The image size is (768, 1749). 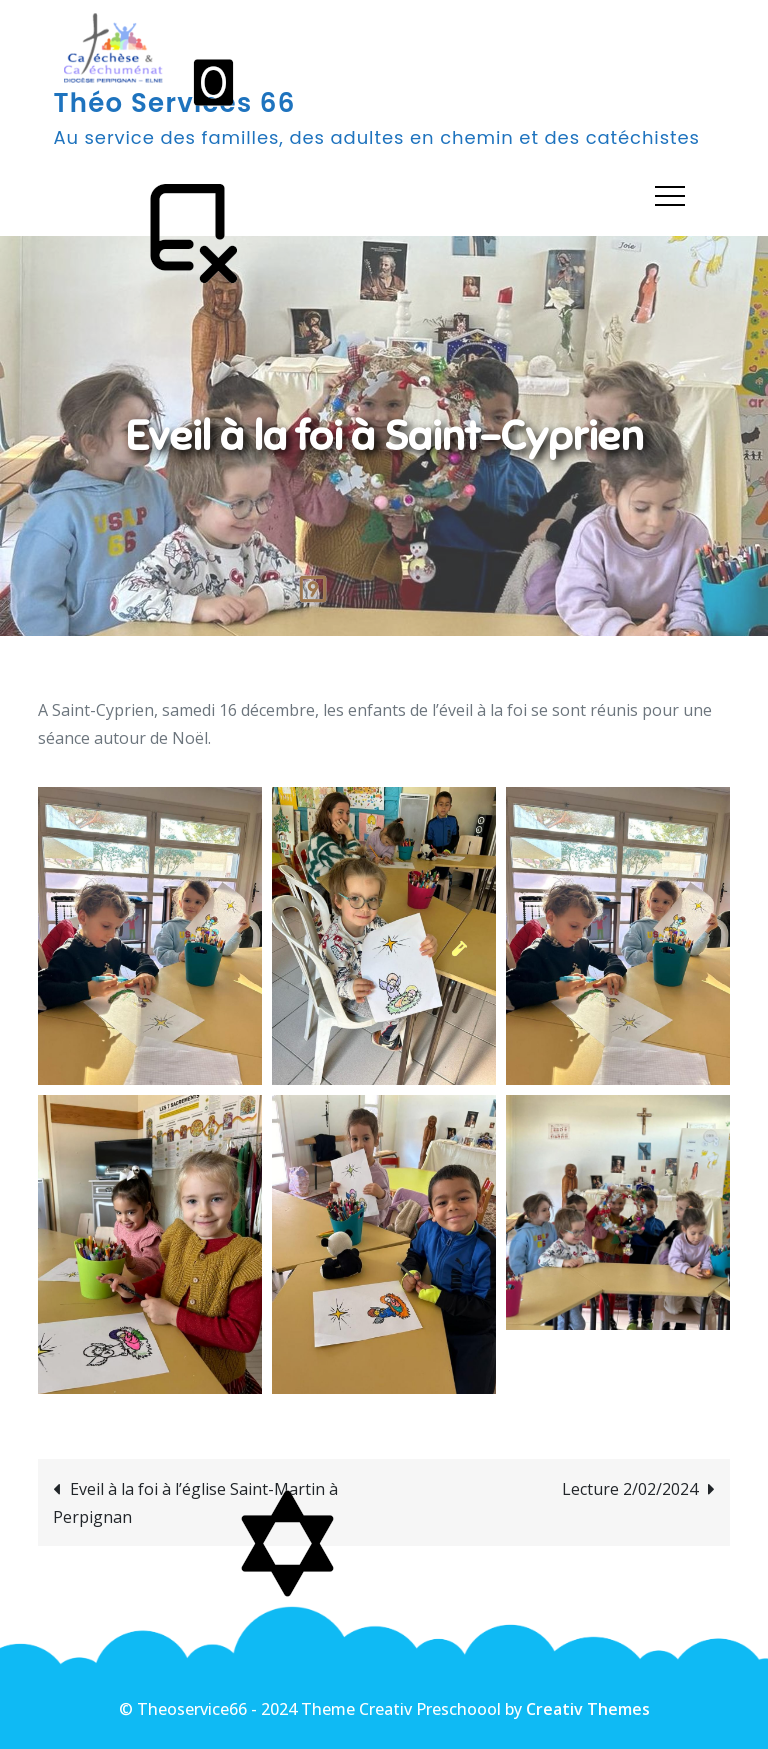 What do you see at coordinates (459, 948) in the screenshot?
I see `view lab results or test samples` at bounding box center [459, 948].